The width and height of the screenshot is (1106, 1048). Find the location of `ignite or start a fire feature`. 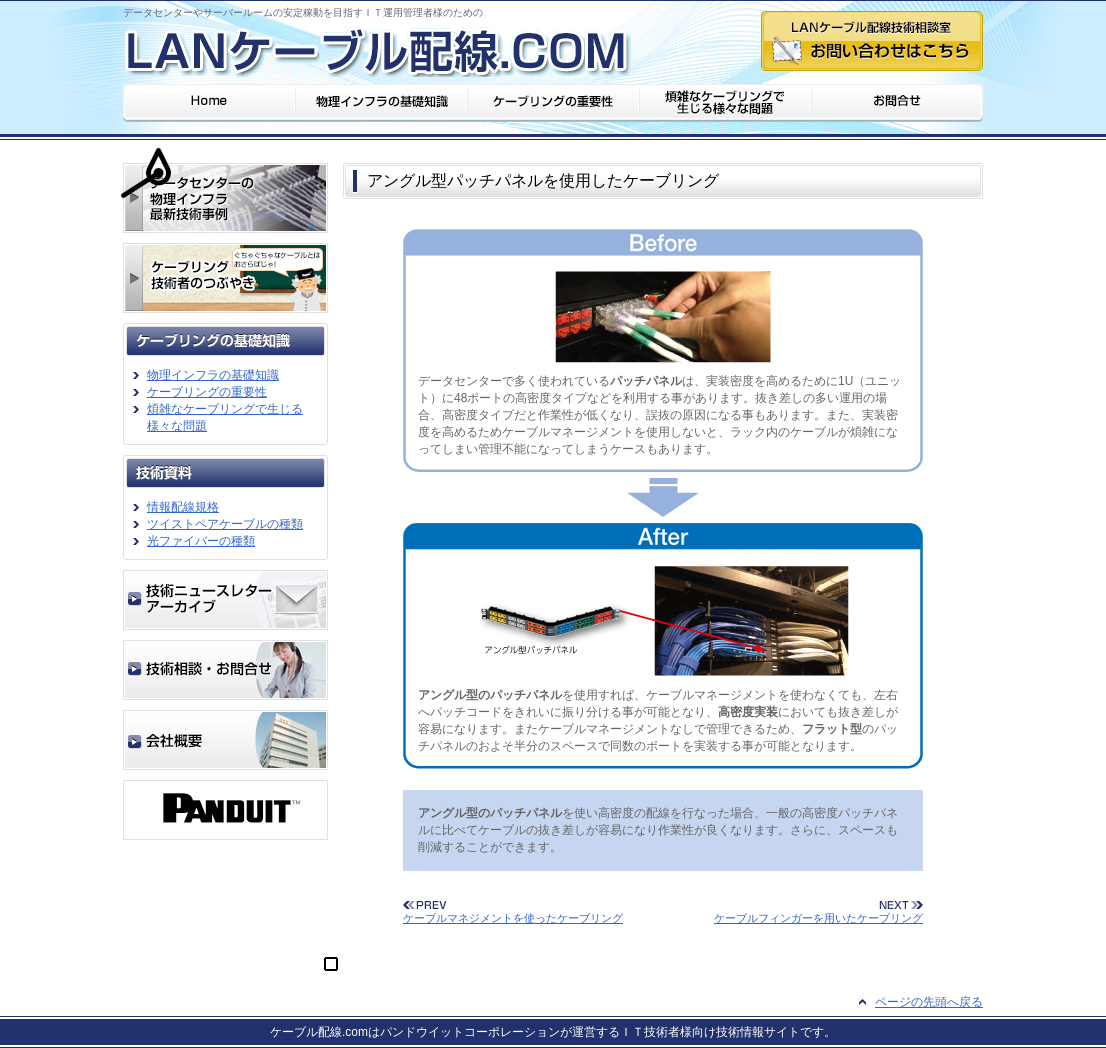

ignite or start a fire feature is located at coordinates (146, 173).